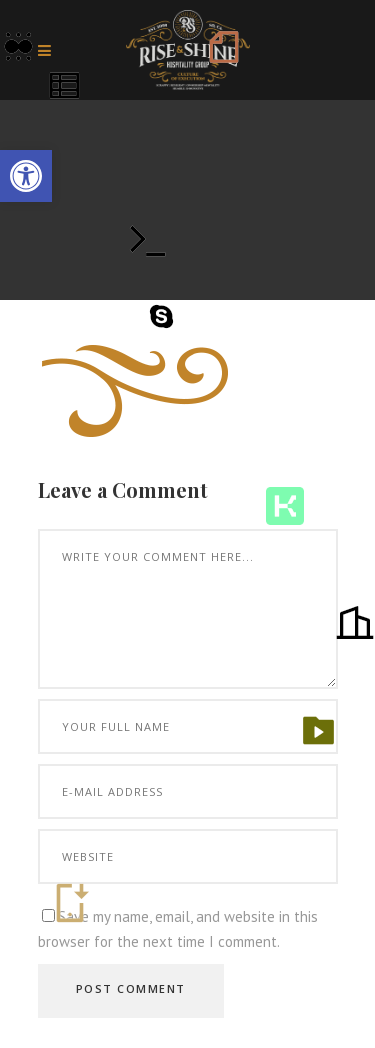 The height and width of the screenshot is (1048, 375). I want to click on visit kongregate gaming platform, so click(285, 506).